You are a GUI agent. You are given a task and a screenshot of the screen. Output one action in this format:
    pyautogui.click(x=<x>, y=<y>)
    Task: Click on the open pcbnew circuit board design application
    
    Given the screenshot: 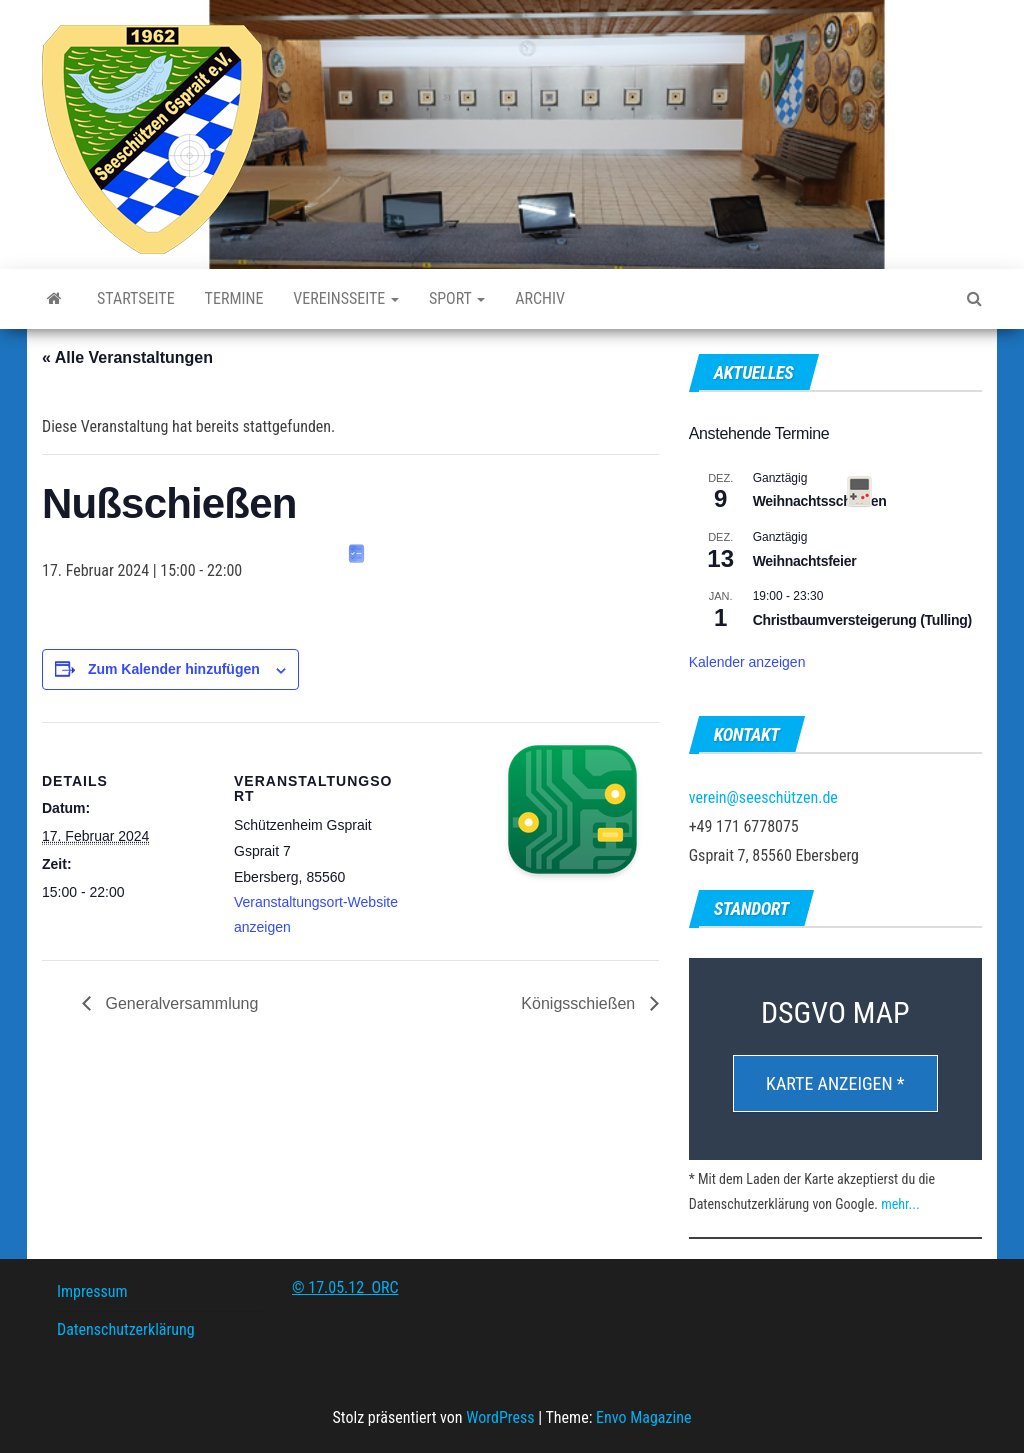 What is the action you would take?
    pyautogui.click(x=572, y=809)
    